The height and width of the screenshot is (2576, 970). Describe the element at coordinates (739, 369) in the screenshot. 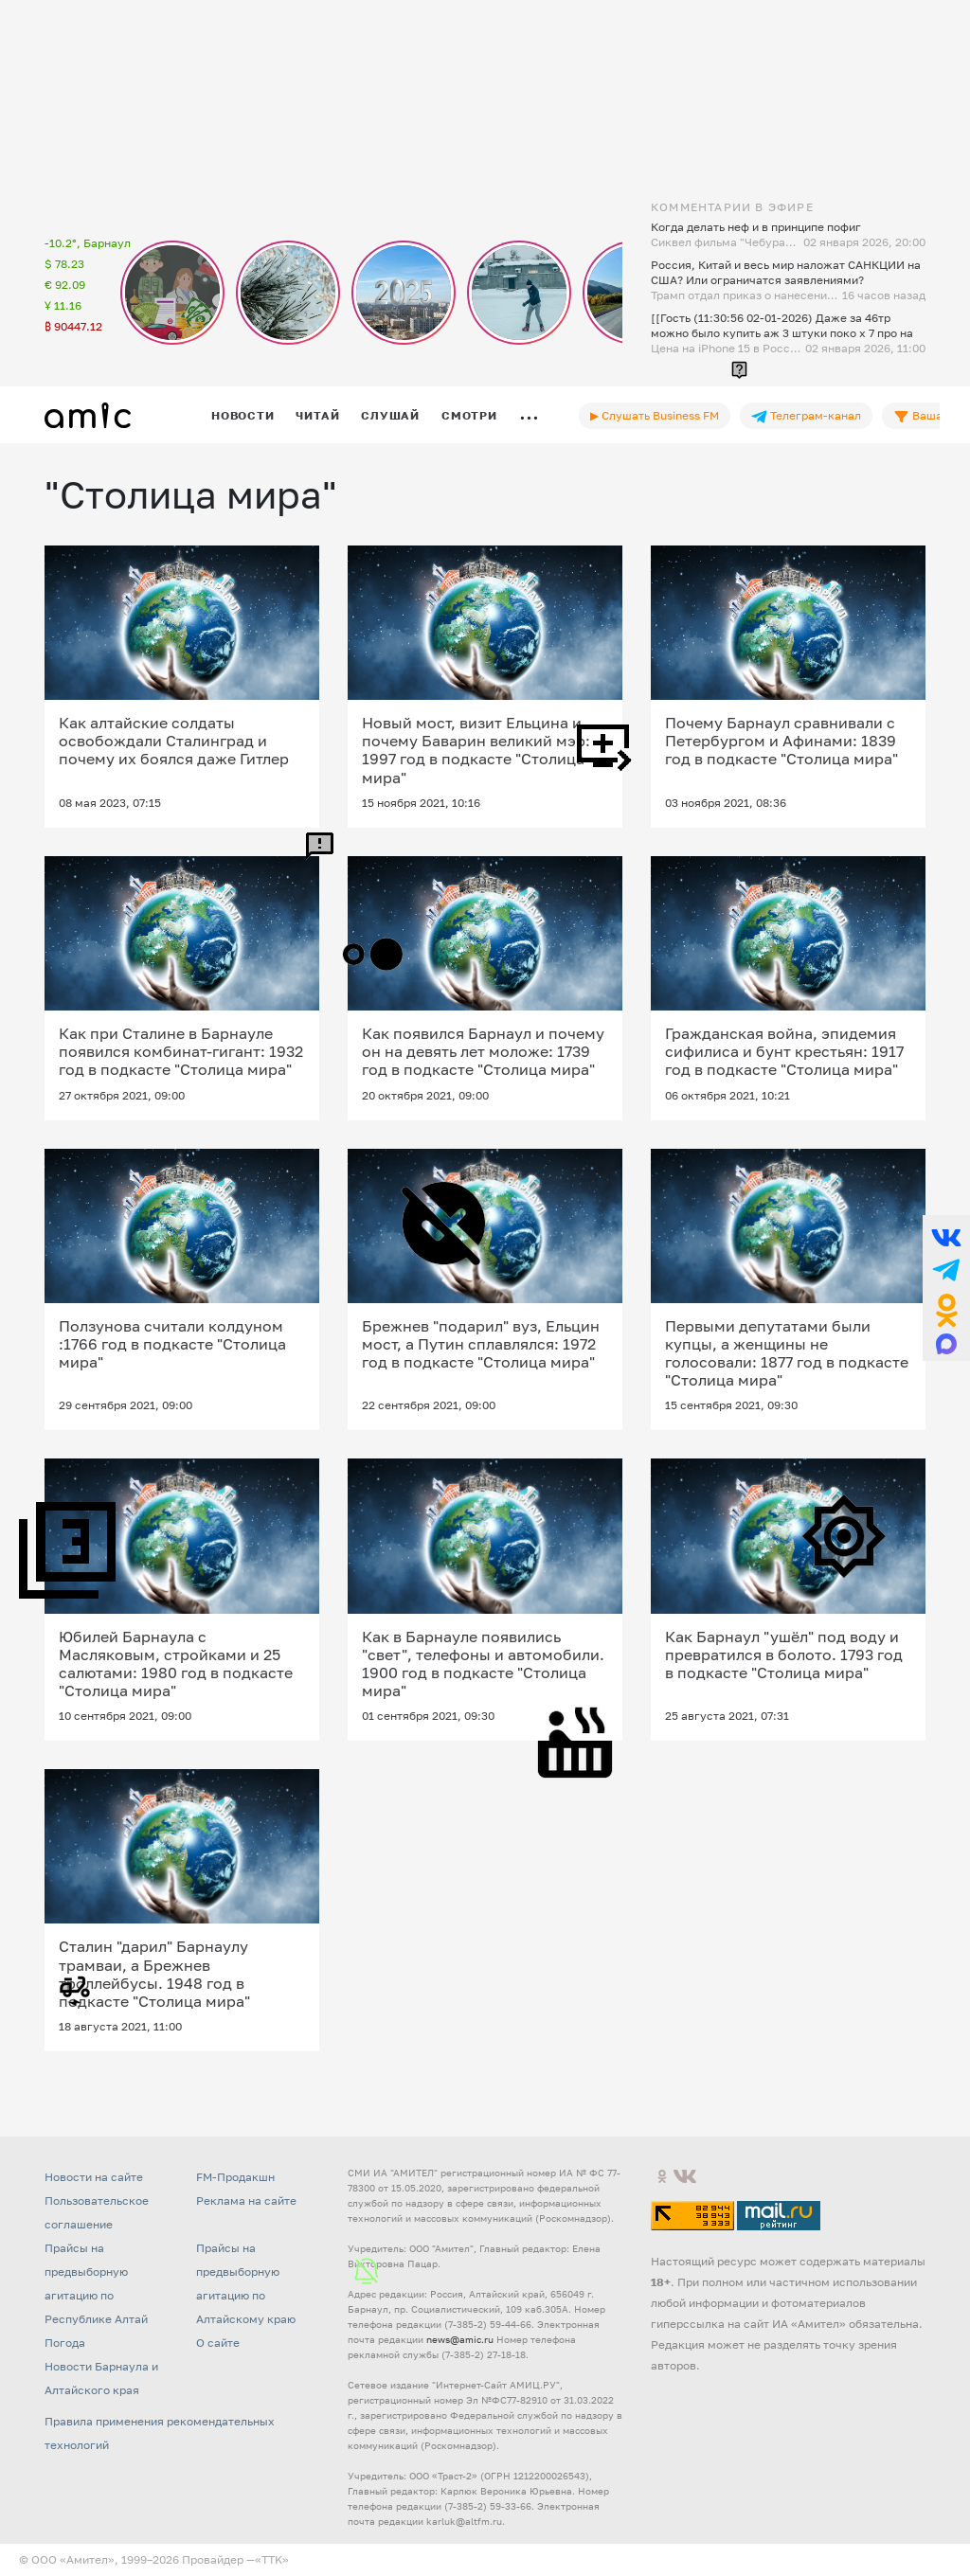

I see `access live help or support chat` at that location.